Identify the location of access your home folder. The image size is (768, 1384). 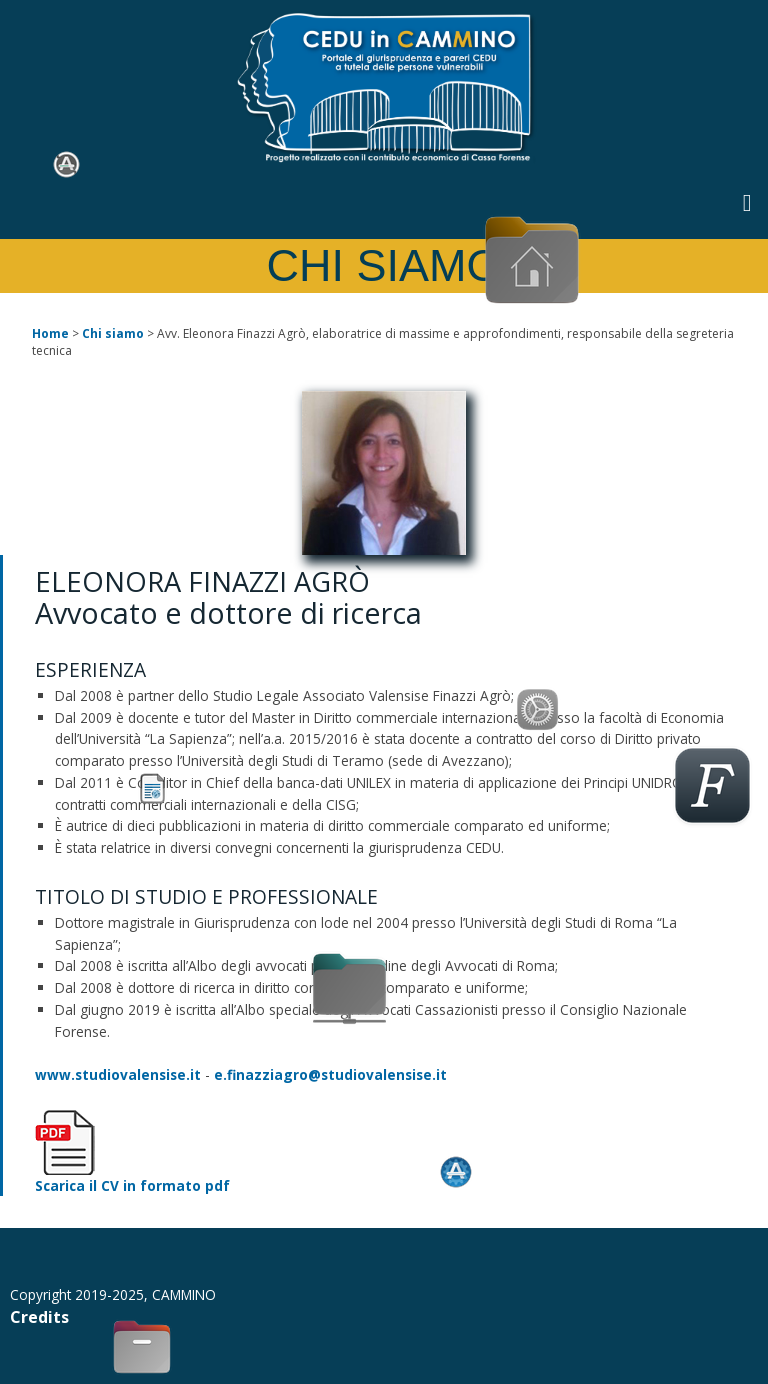
(532, 260).